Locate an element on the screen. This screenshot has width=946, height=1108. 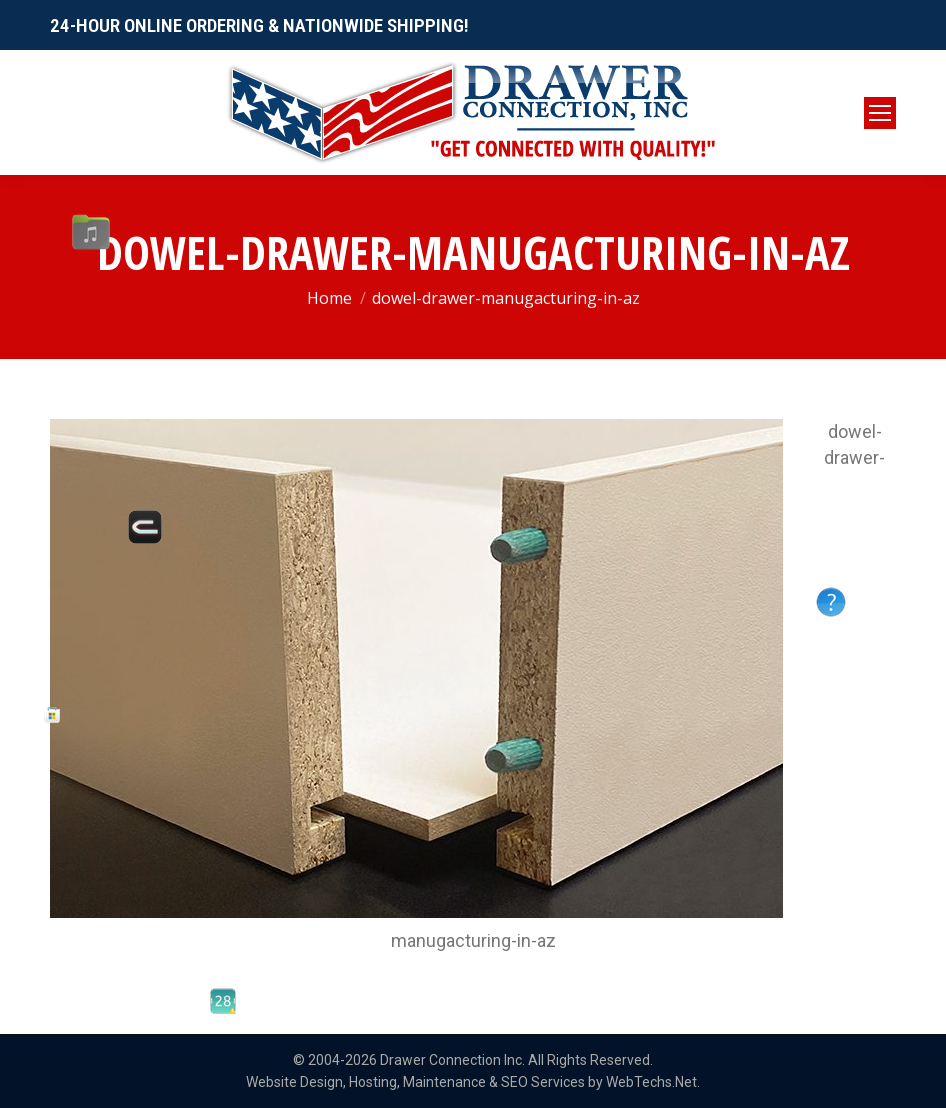
access help documentation or support is located at coordinates (831, 602).